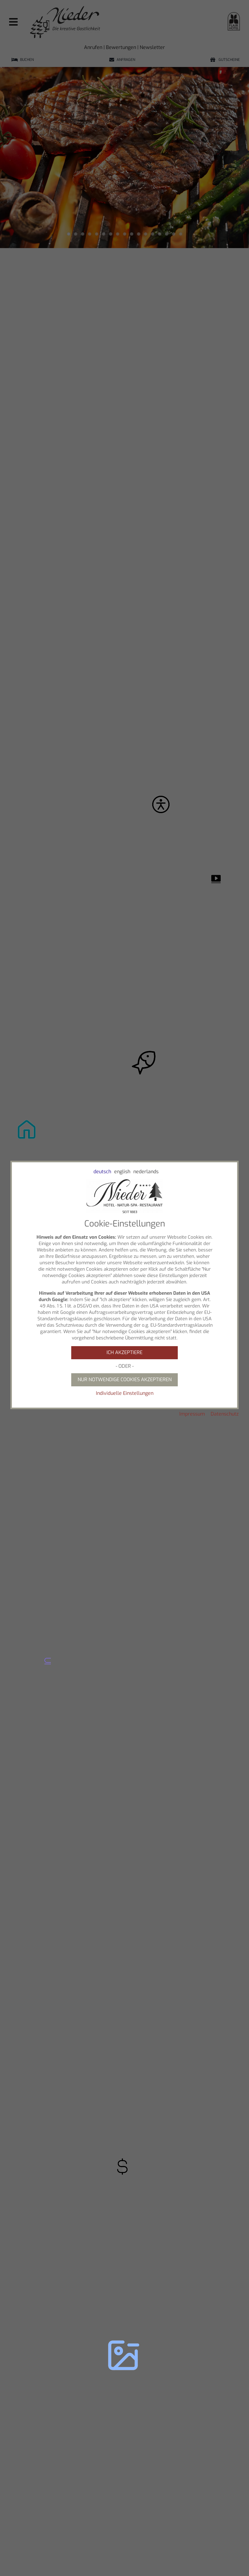 This screenshot has width=249, height=2576. What do you see at coordinates (26, 1130) in the screenshot?
I see `navigate to home screen` at bounding box center [26, 1130].